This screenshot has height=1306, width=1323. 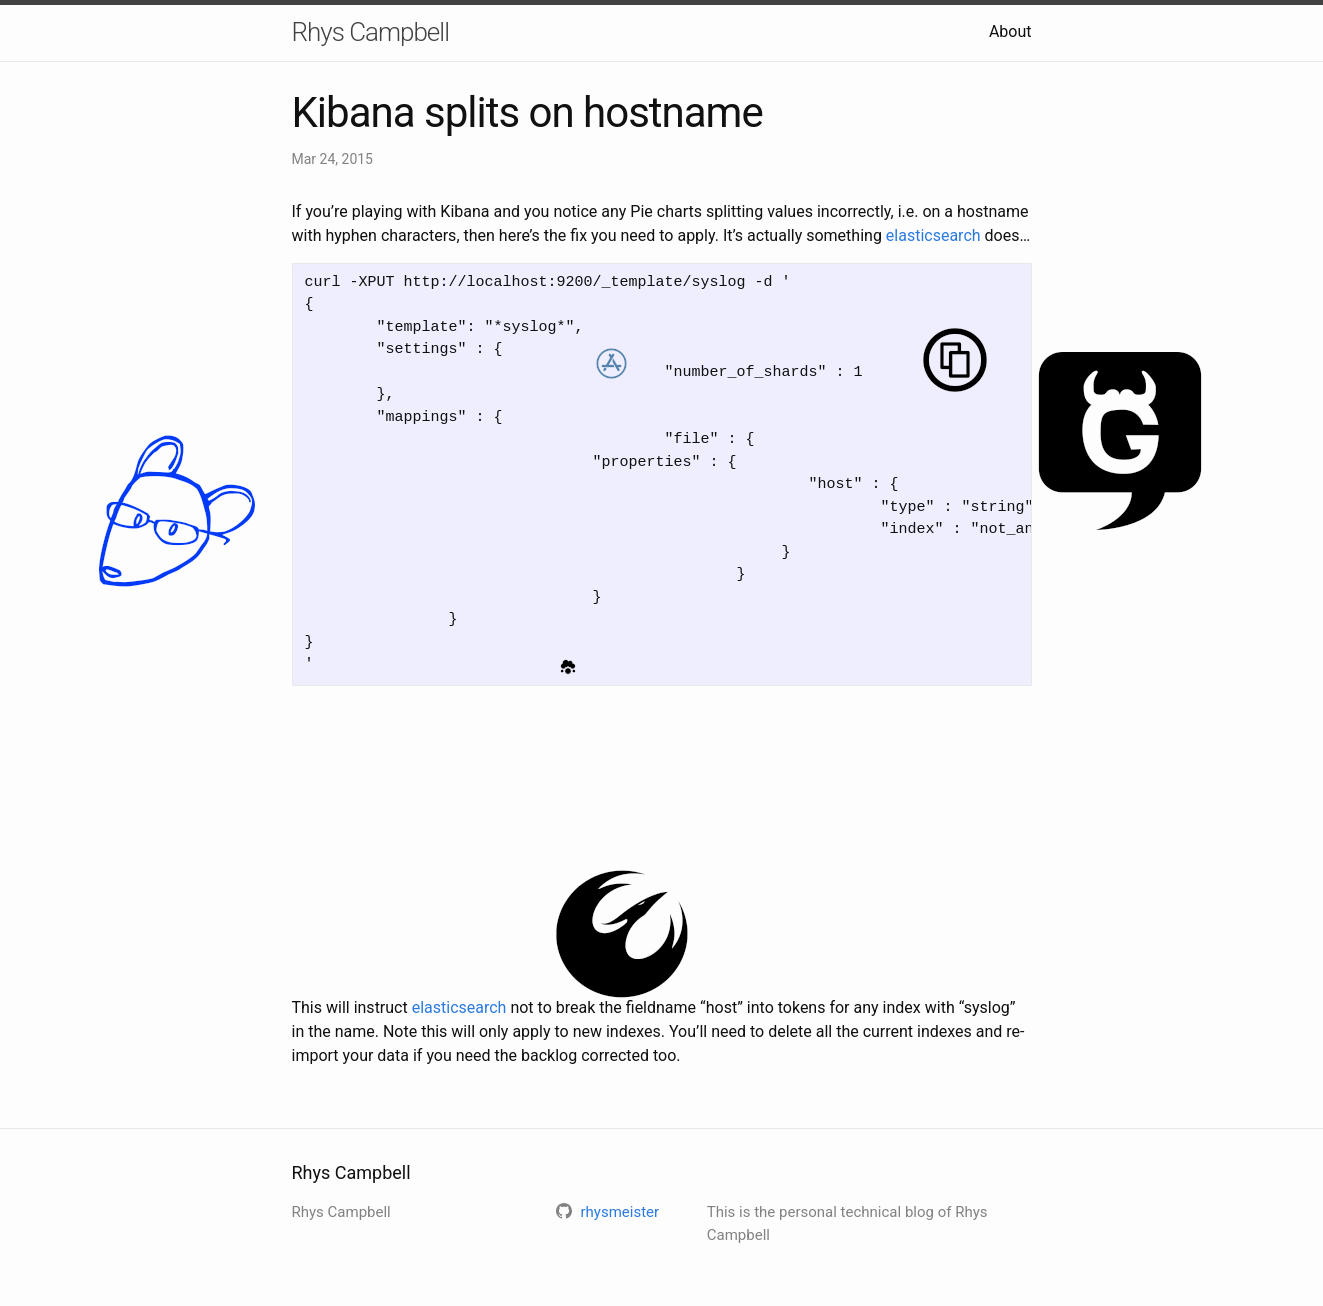 What do you see at coordinates (568, 667) in the screenshot?
I see `indicates hail or severe weather conditions` at bounding box center [568, 667].